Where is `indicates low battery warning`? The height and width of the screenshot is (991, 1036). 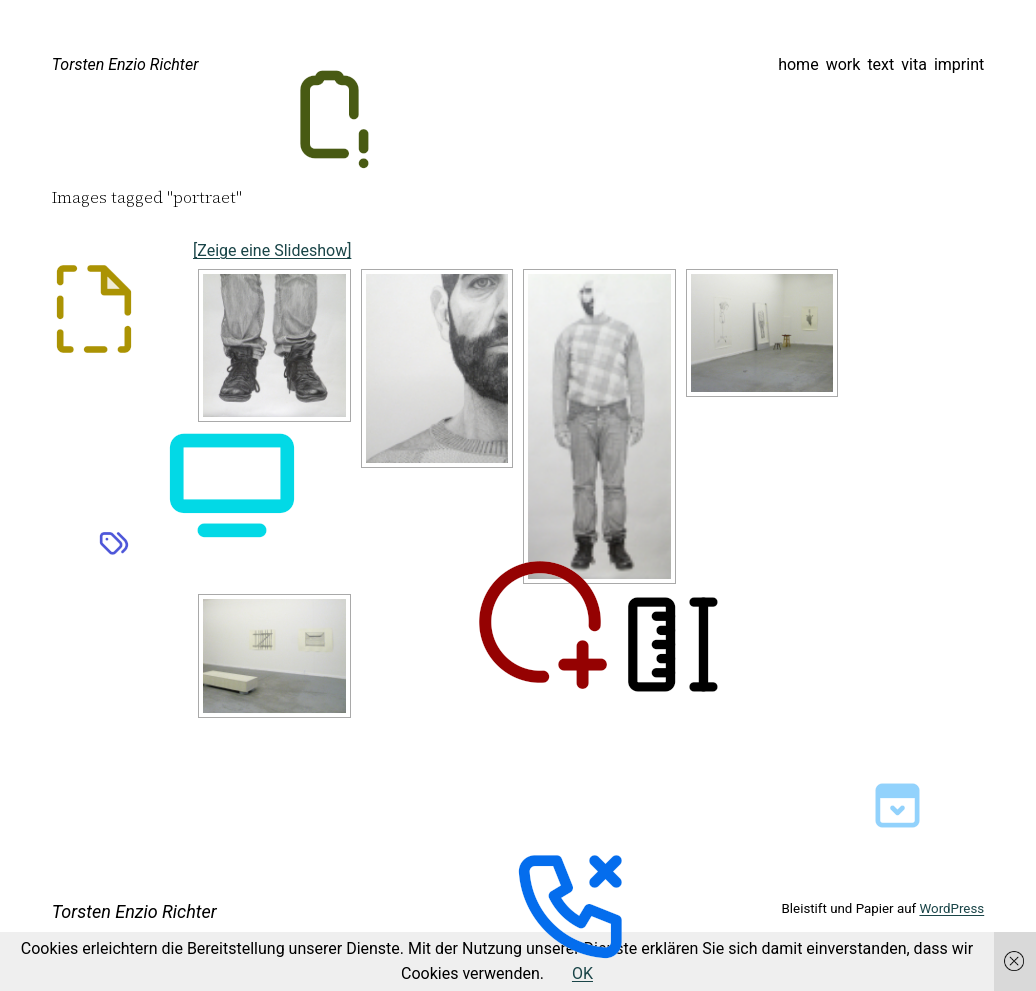
indicates low battery warning is located at coordinates (329, 114).